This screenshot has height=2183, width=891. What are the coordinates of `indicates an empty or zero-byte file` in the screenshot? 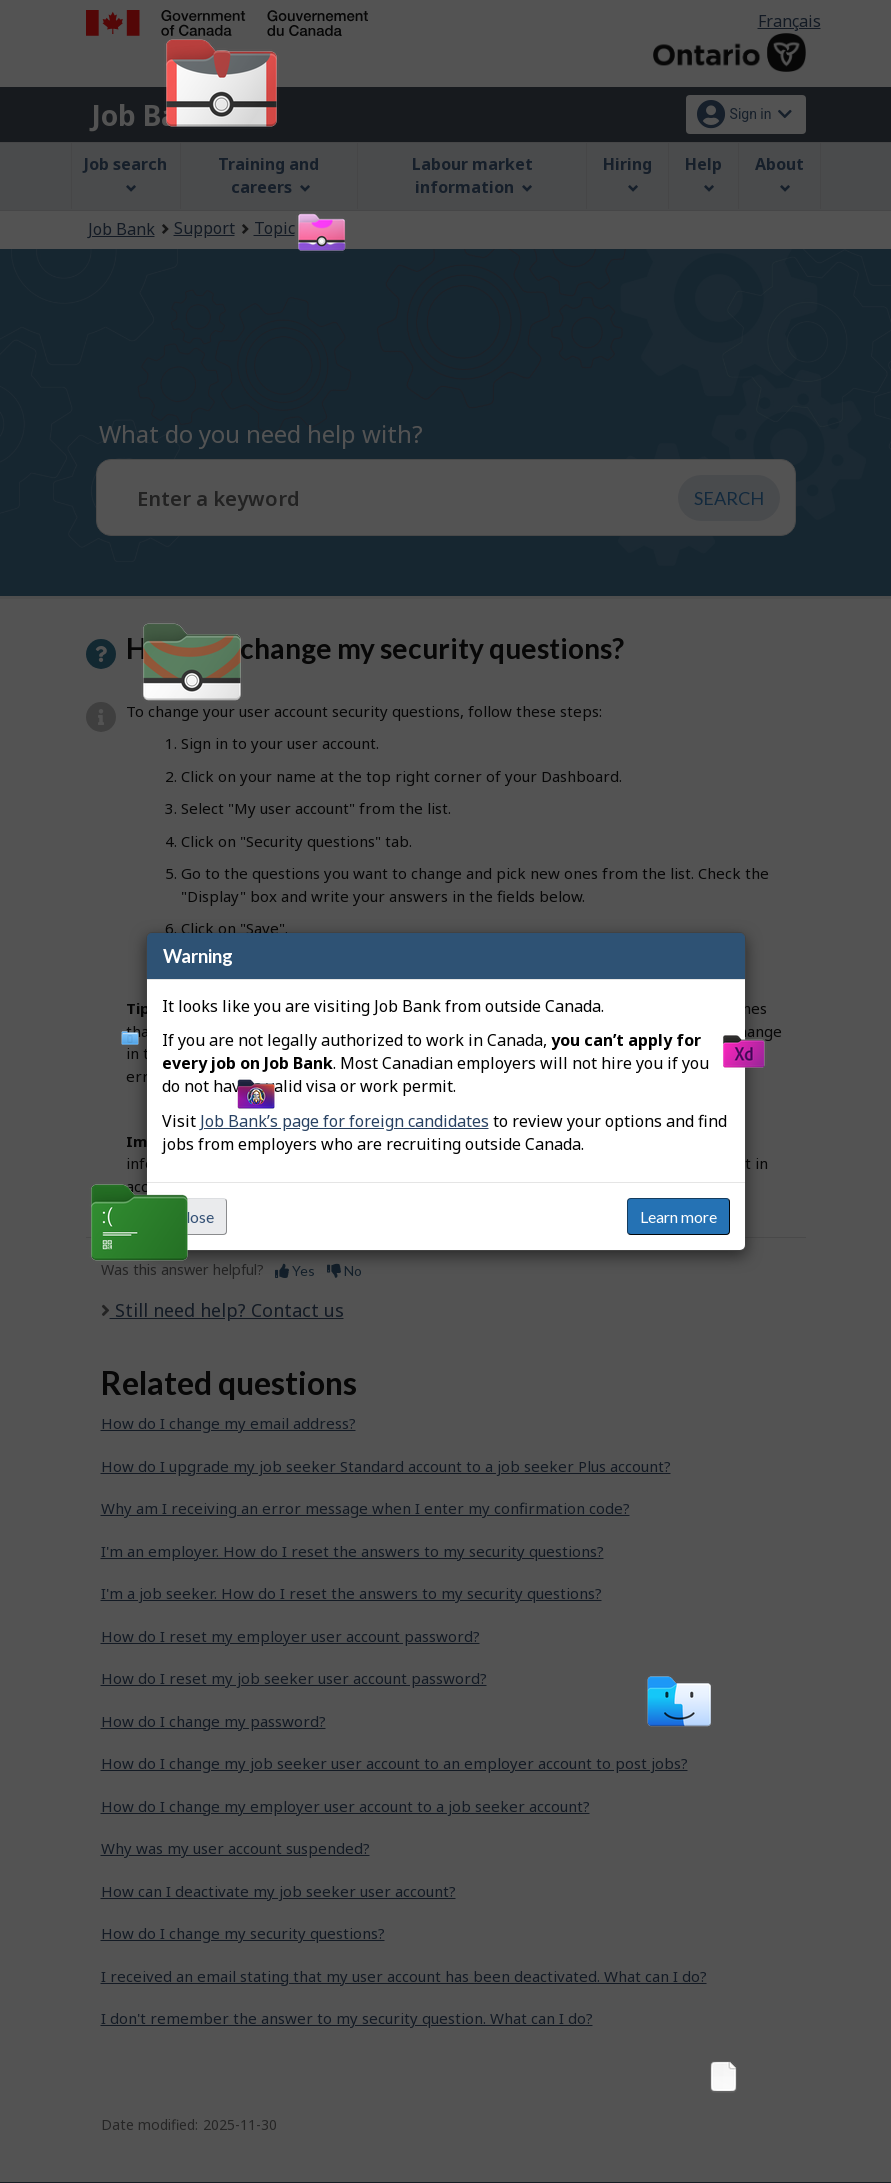 It's located at (723, 2076).